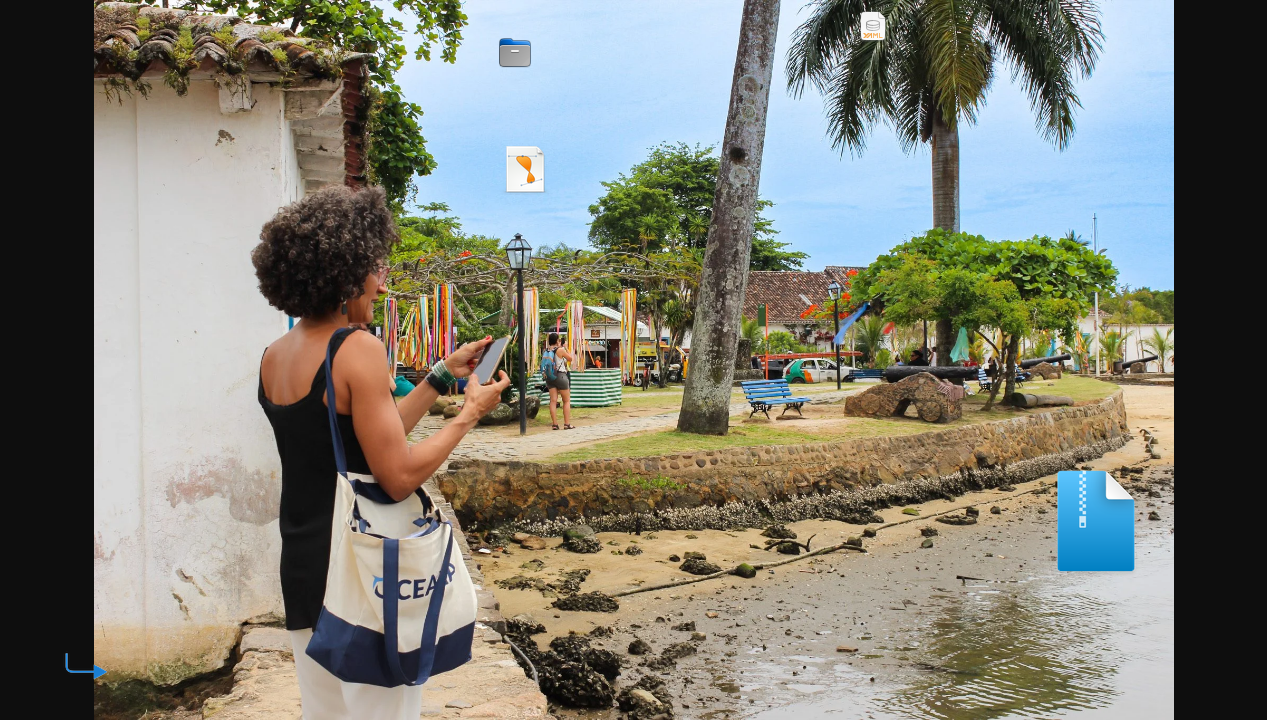 Image resolution: width=1267 pixels, height=720 pixels. I want to click on forward this email to another recipient, so click(87, 666).